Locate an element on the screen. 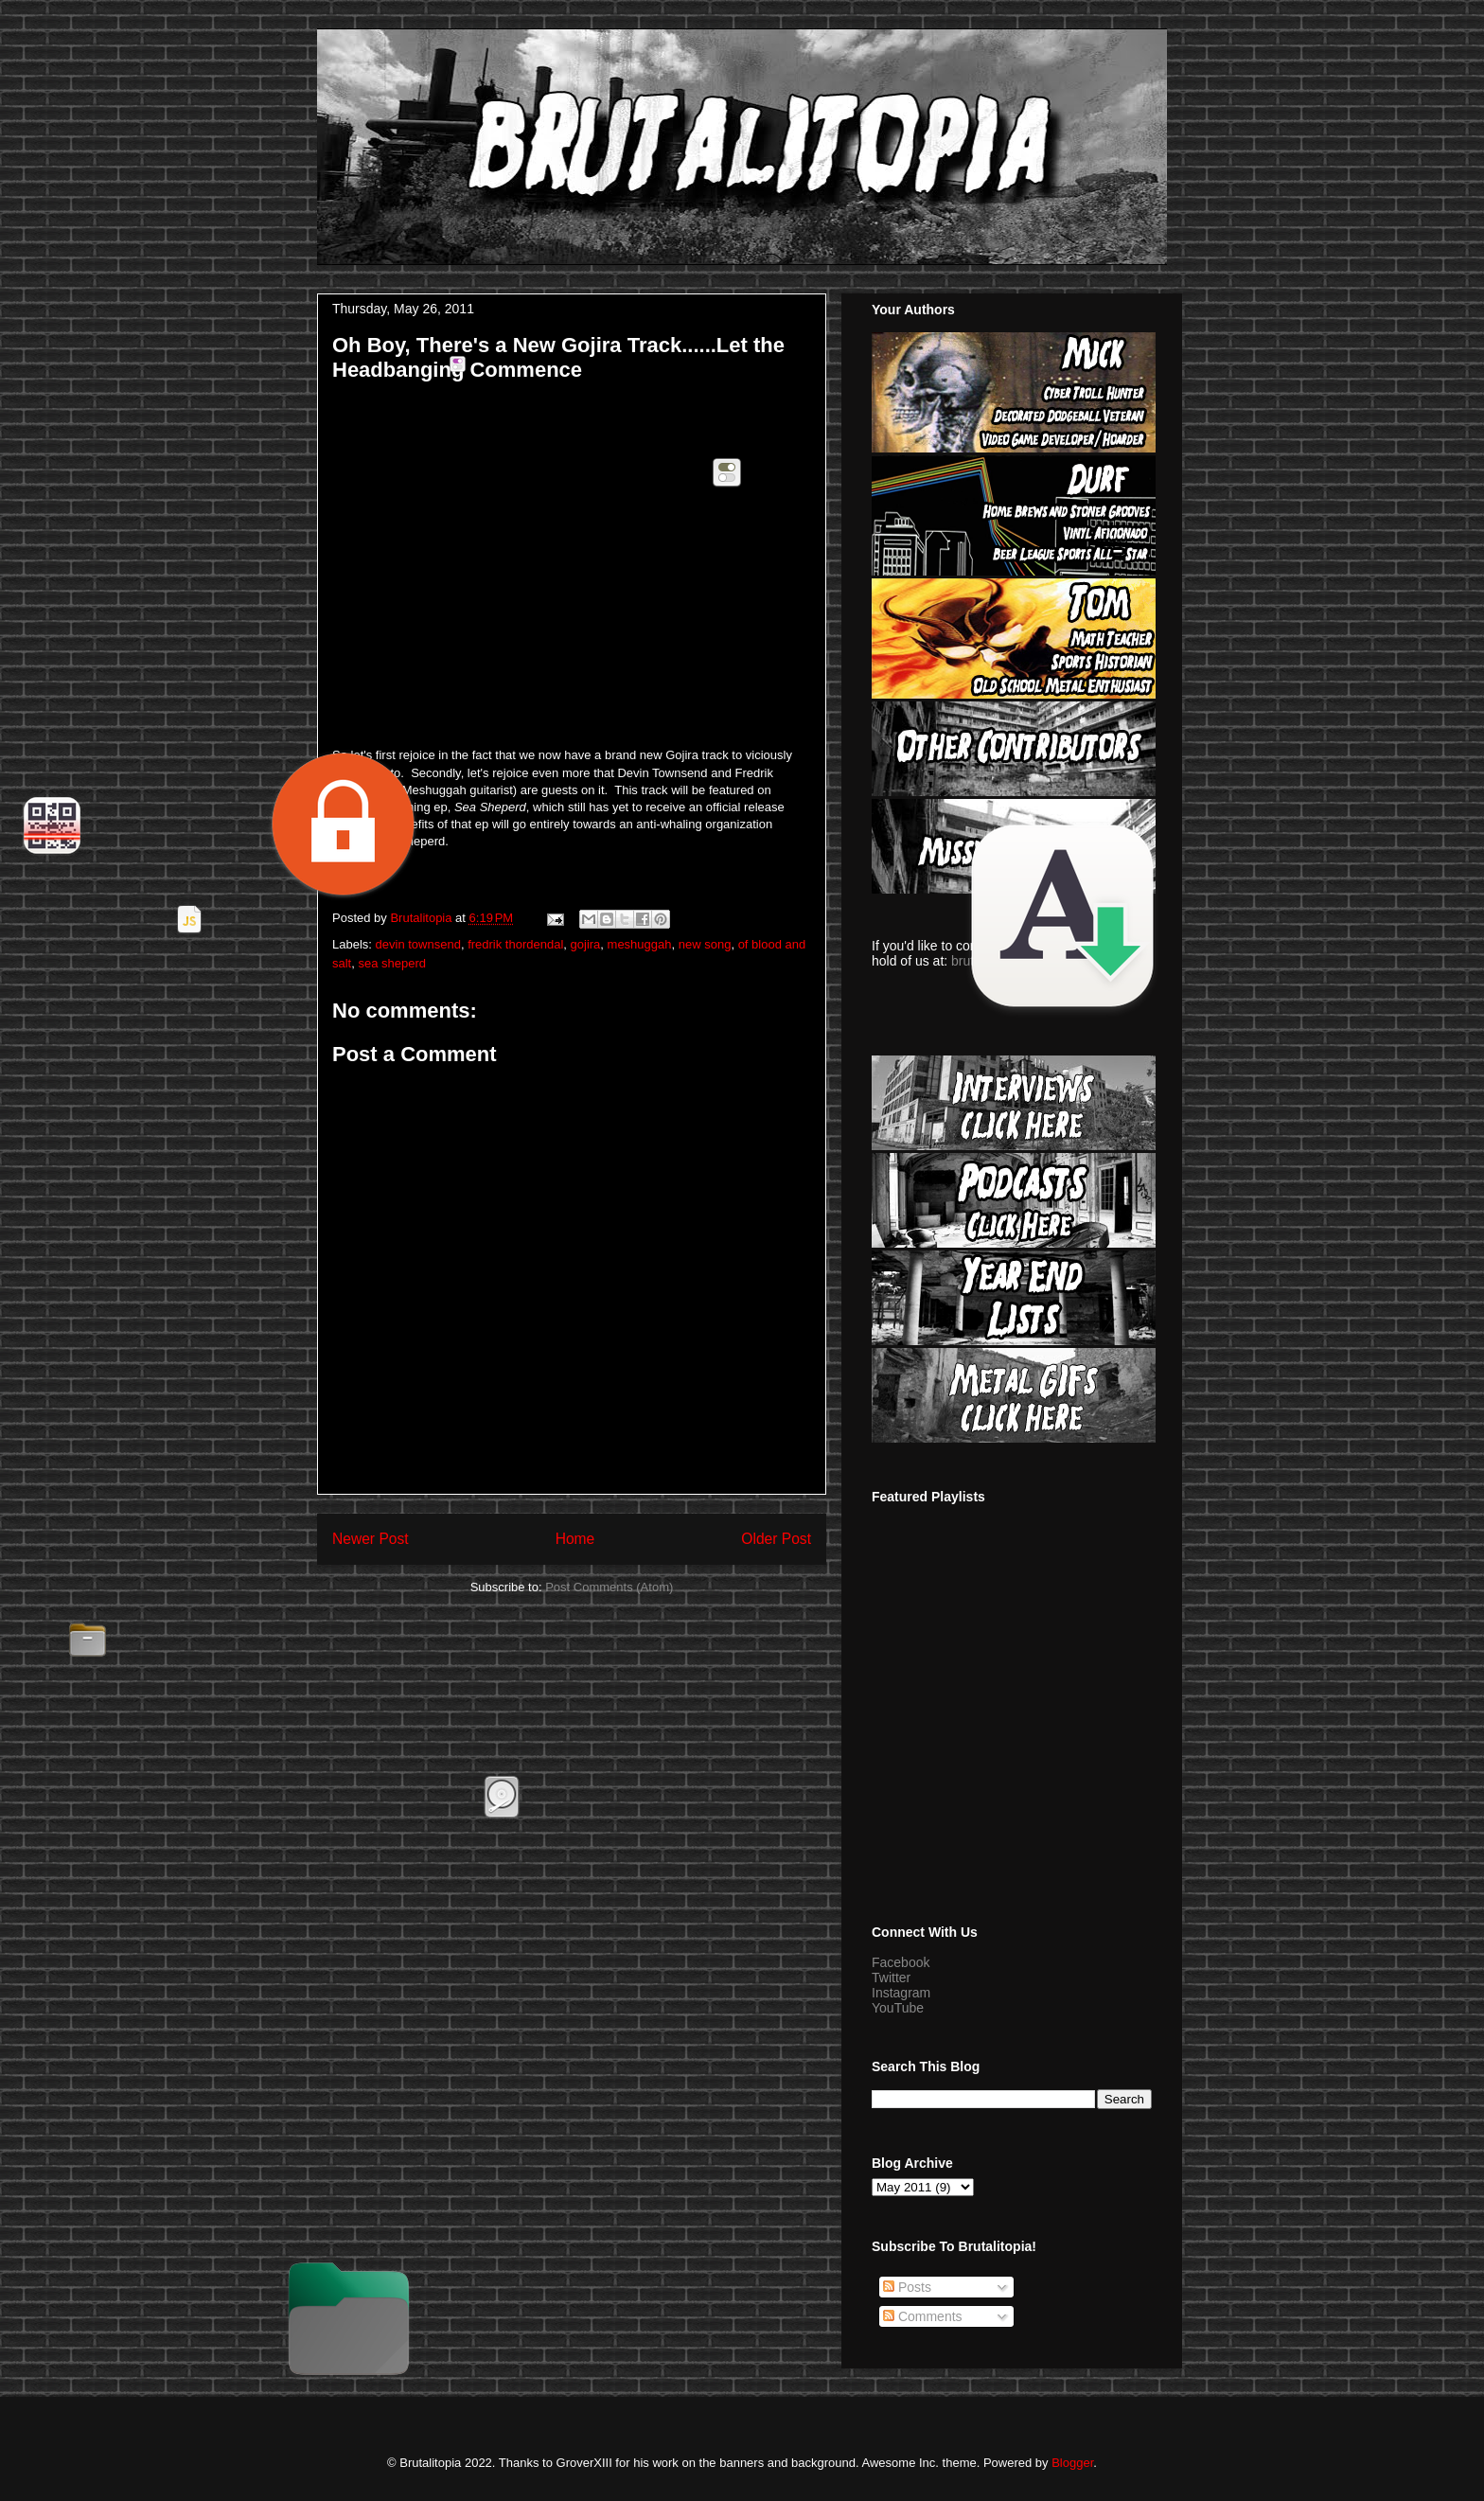 The width and height of the screenshot is (1484, 2501). open the disk management utility is located at coordinates (502, 1797).